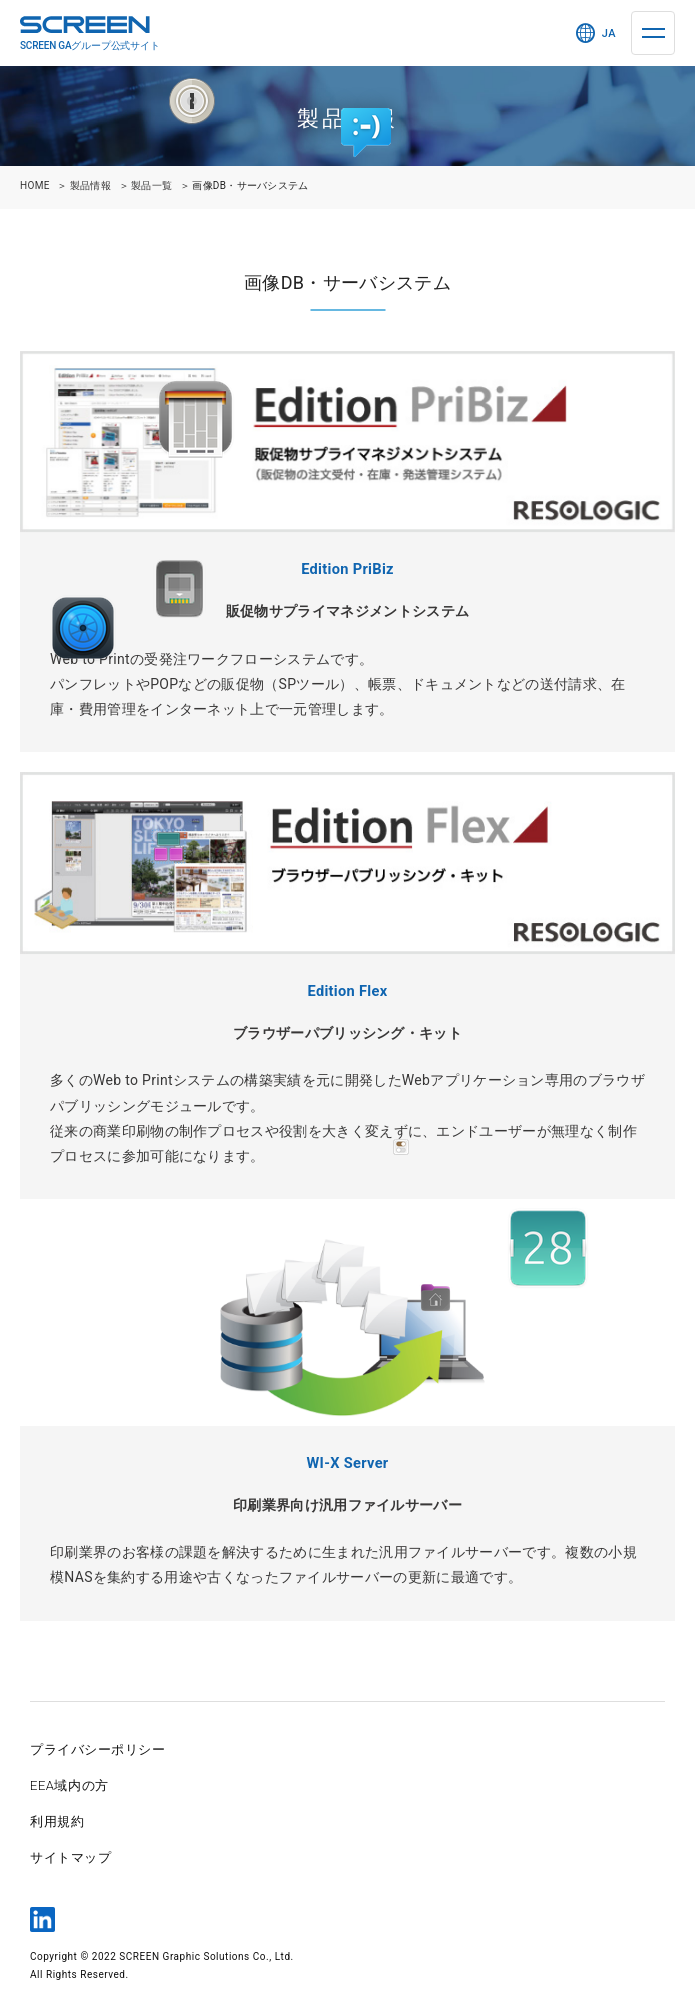 Image resolution: width=695 pixels, height=2009 pixels. Describe the element at coordinates (83, 628) in the screenshot. I see `open digikam photo management app` at that location.